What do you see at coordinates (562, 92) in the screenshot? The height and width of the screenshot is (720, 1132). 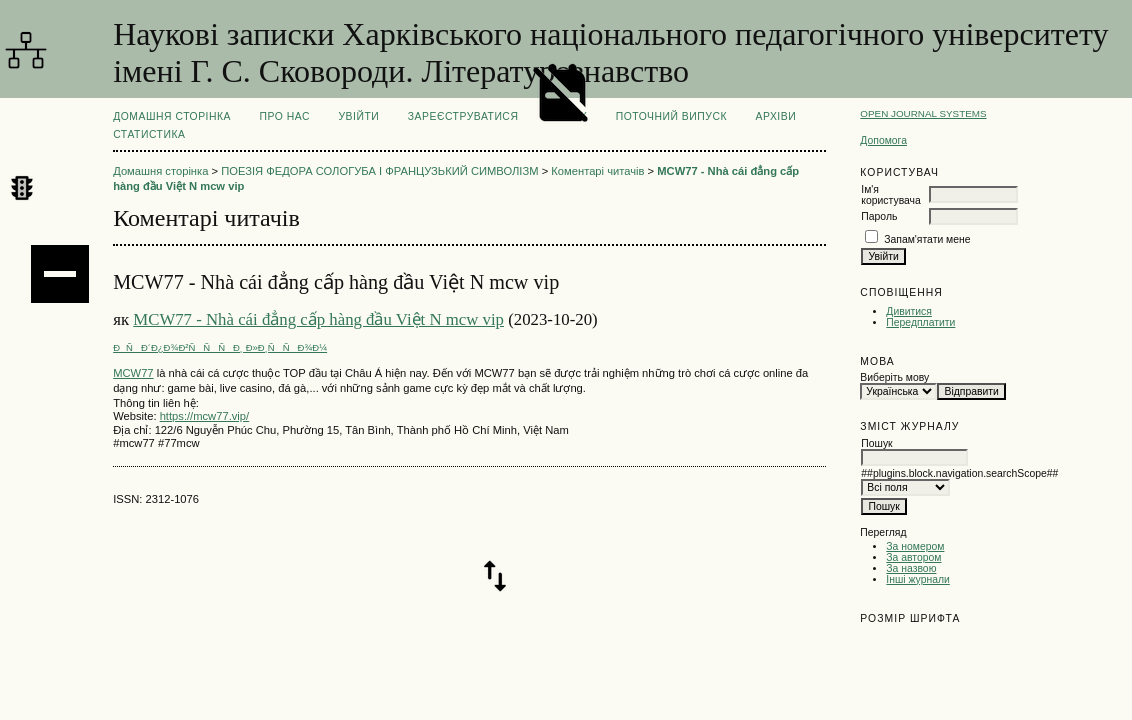 I see `no backpacks allowed` at bounding box center [562, 92].